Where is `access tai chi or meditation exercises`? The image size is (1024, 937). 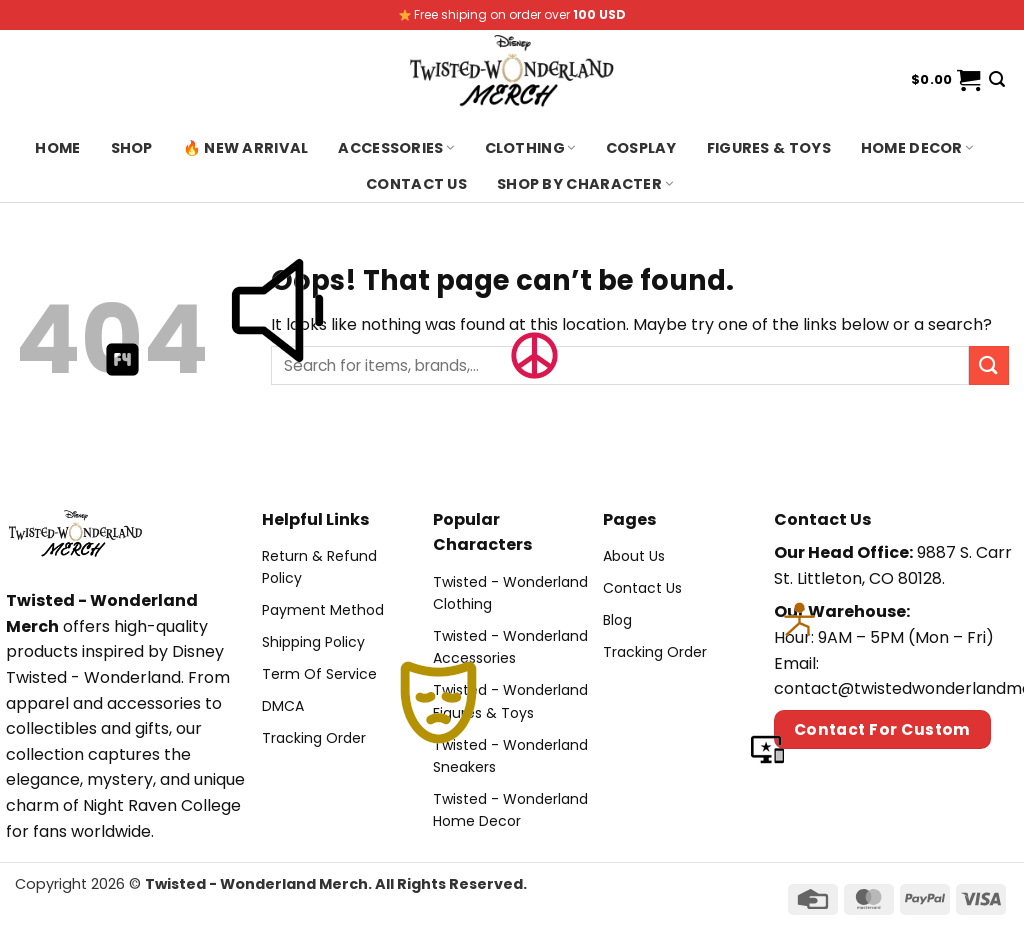 access tai chi or meditation exercises is located at coordinates (799, 620).